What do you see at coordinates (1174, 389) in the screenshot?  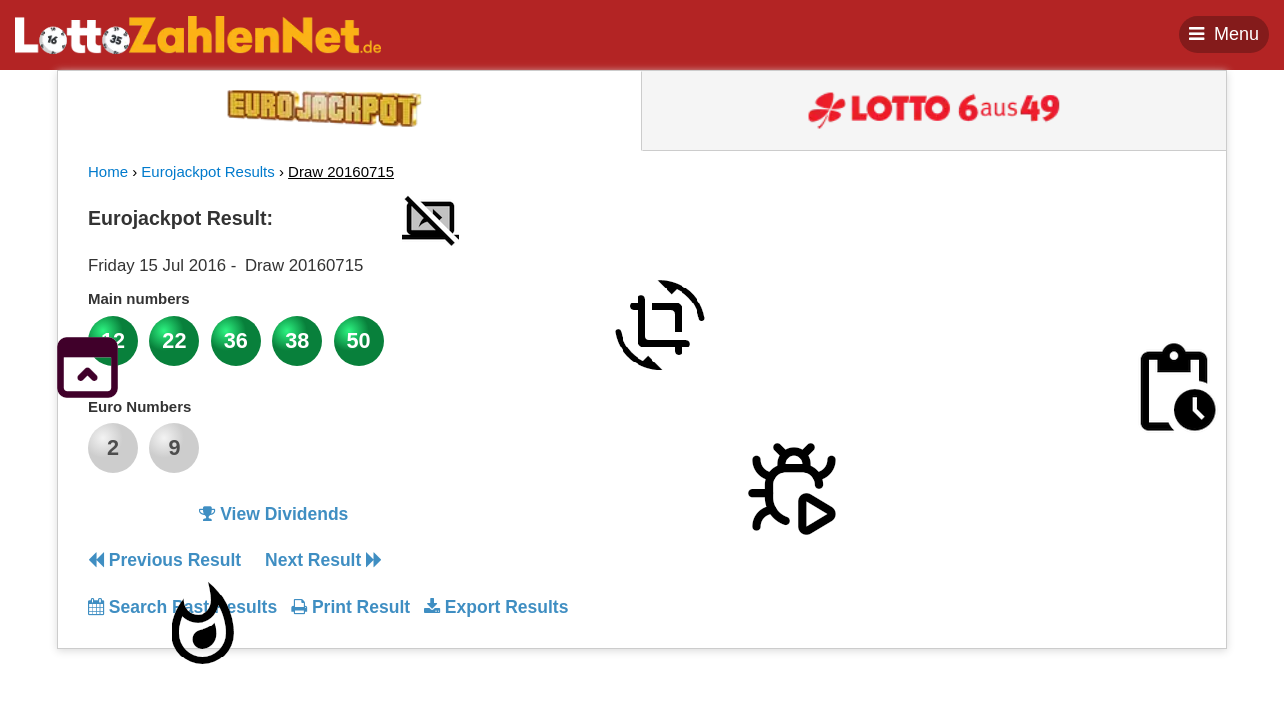 I see `view tasks awaiting completion` at bounding box center [1174, 389].